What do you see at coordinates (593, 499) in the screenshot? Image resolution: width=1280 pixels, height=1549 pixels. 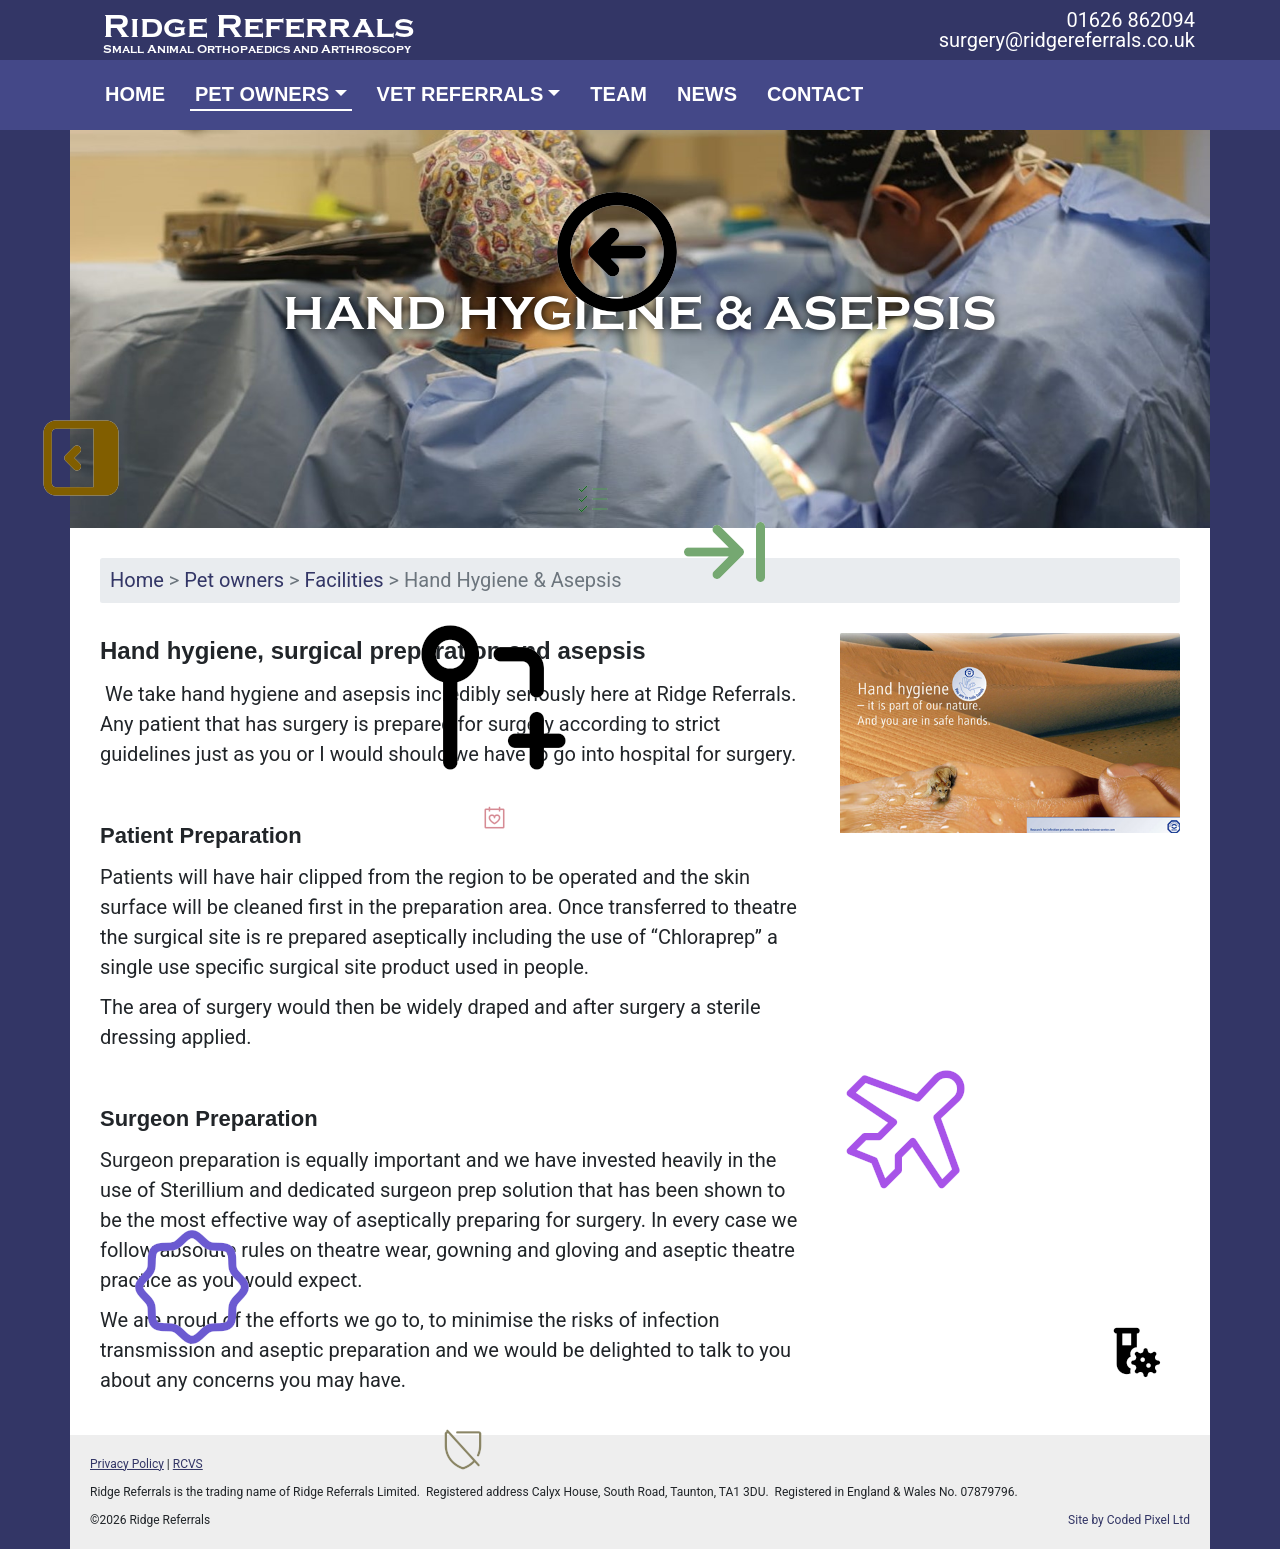 I see `view completed tasks or checklist` at bounding box center [593, 499].